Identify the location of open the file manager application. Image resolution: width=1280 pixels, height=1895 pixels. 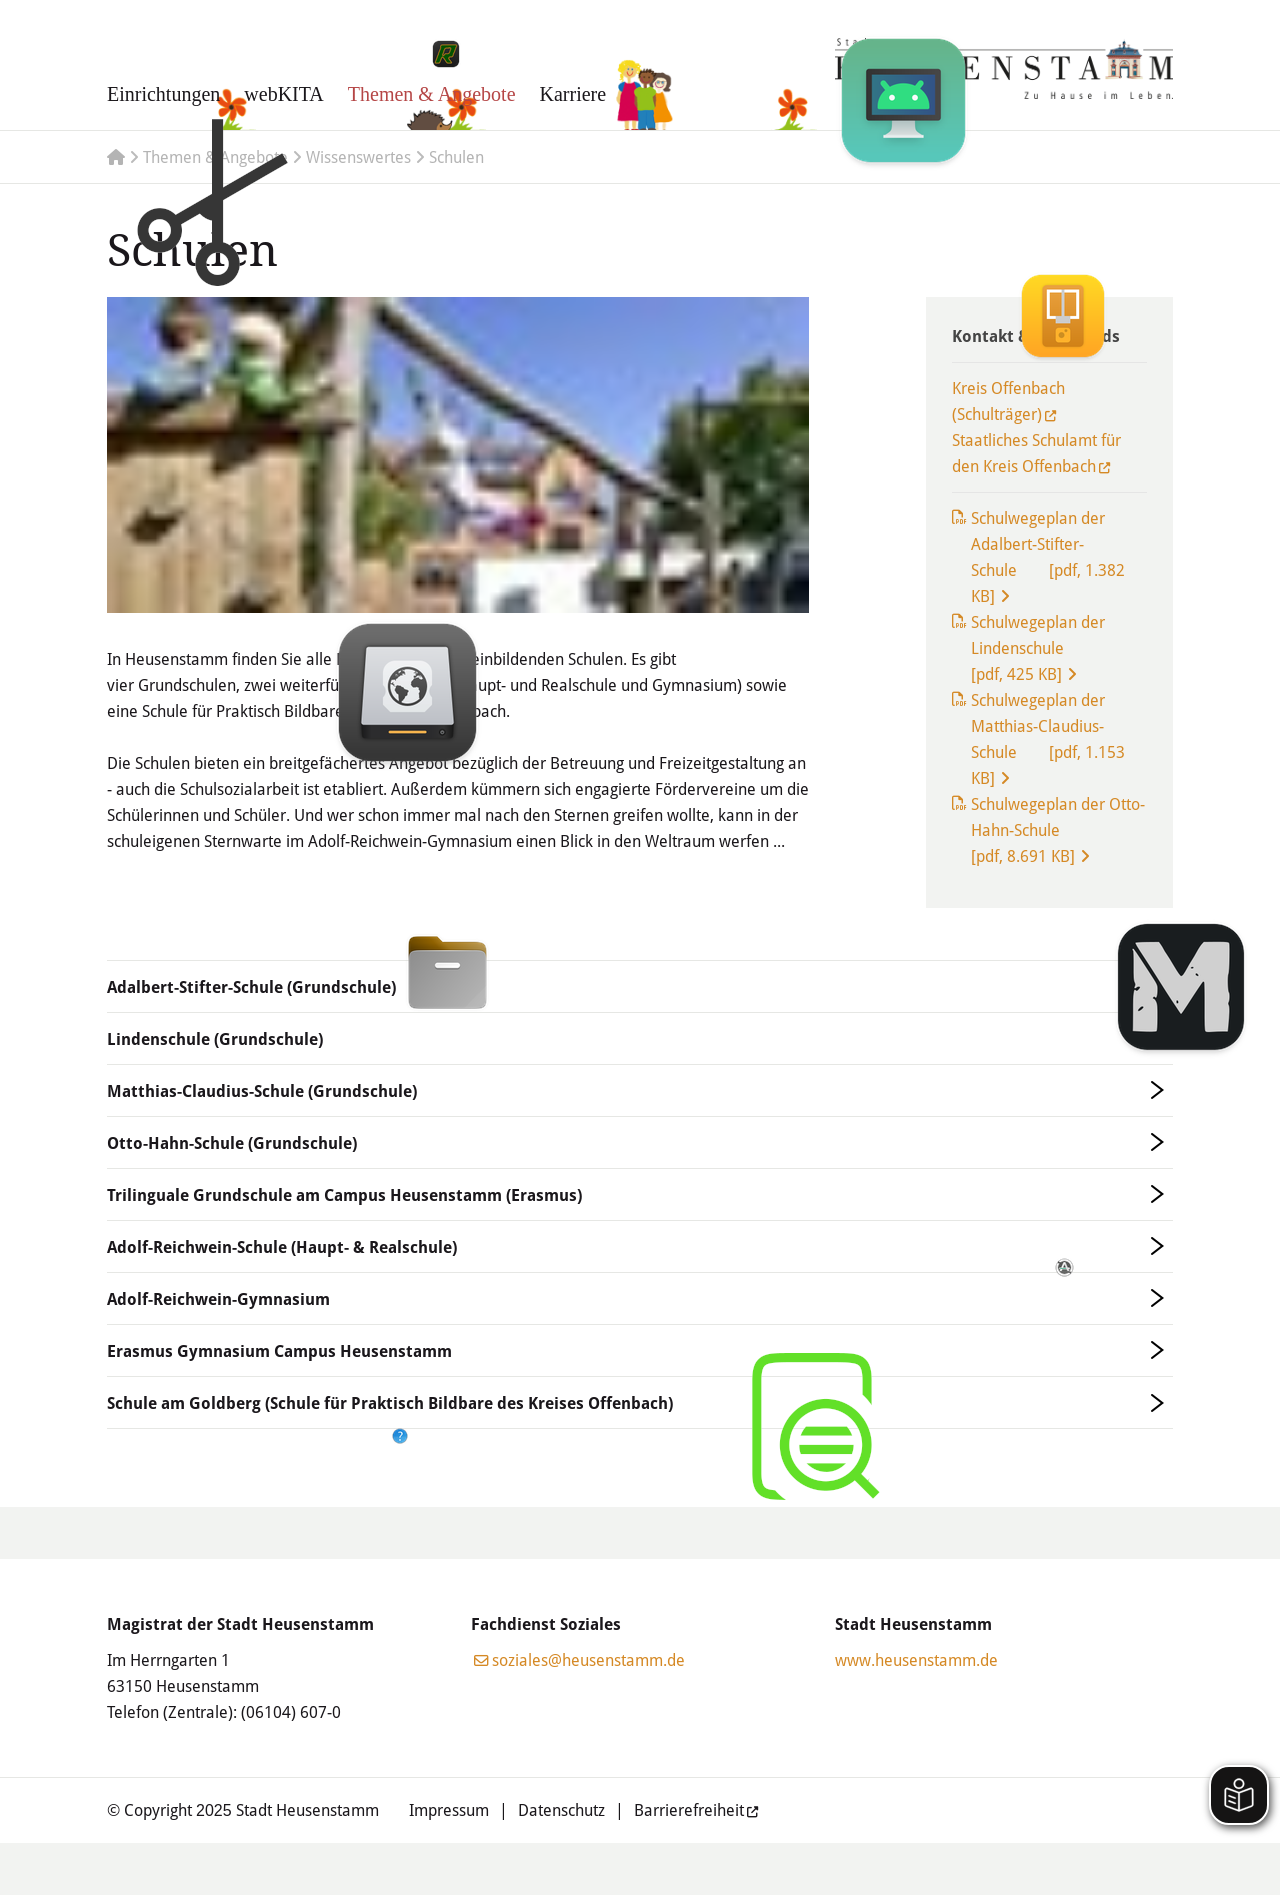
(447, 972).